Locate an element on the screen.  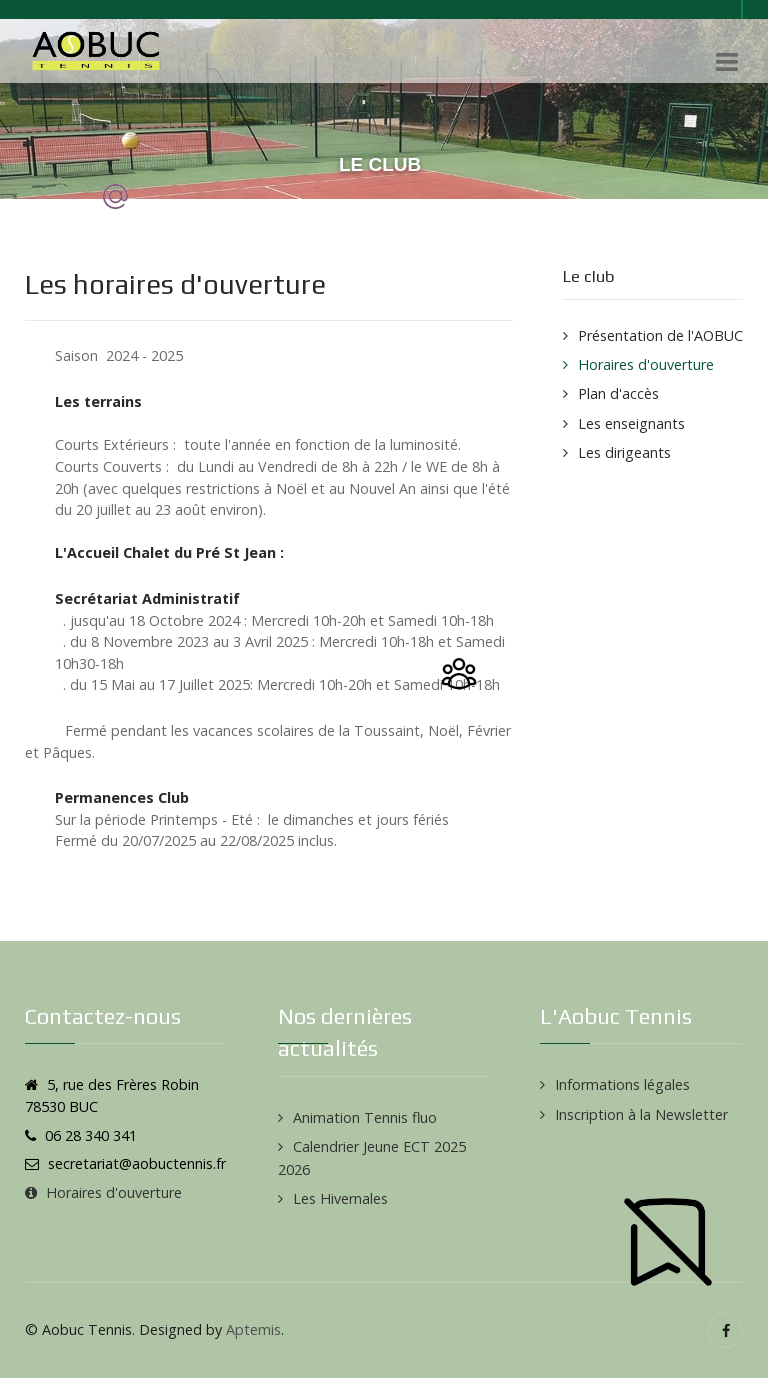
mention a user or tag someone is located at coordinates (115, 196).